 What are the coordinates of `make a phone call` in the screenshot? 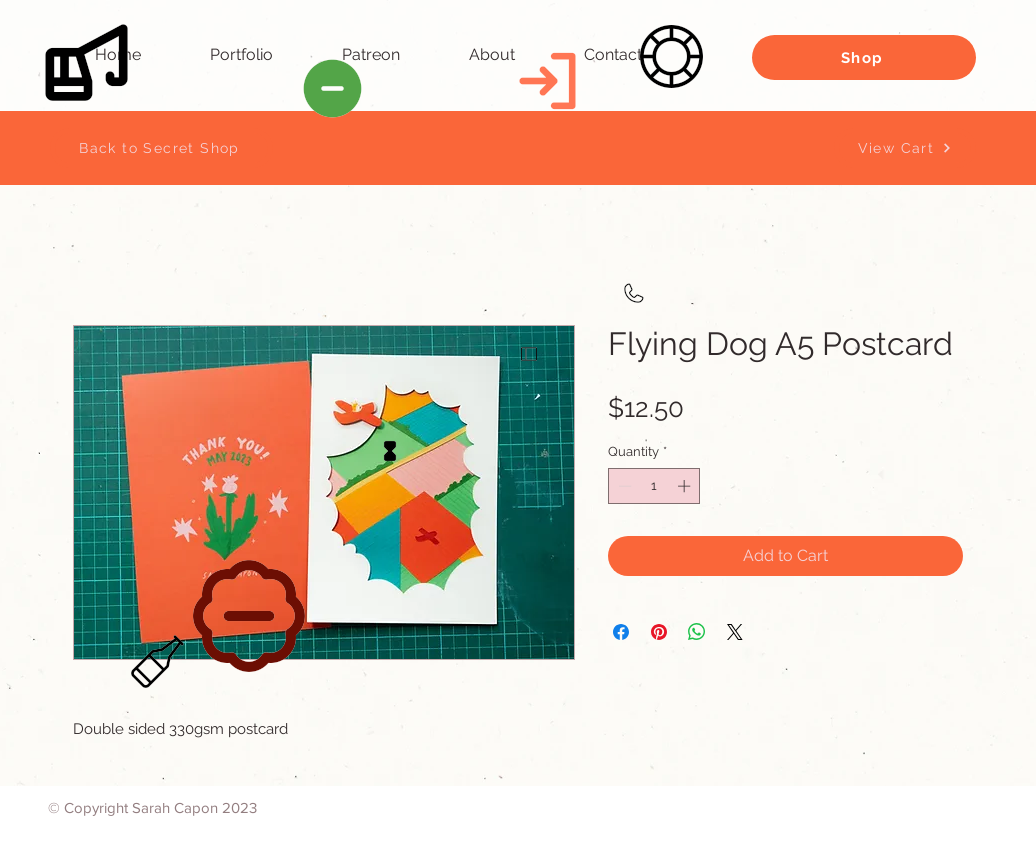 It's located at (633, 293).